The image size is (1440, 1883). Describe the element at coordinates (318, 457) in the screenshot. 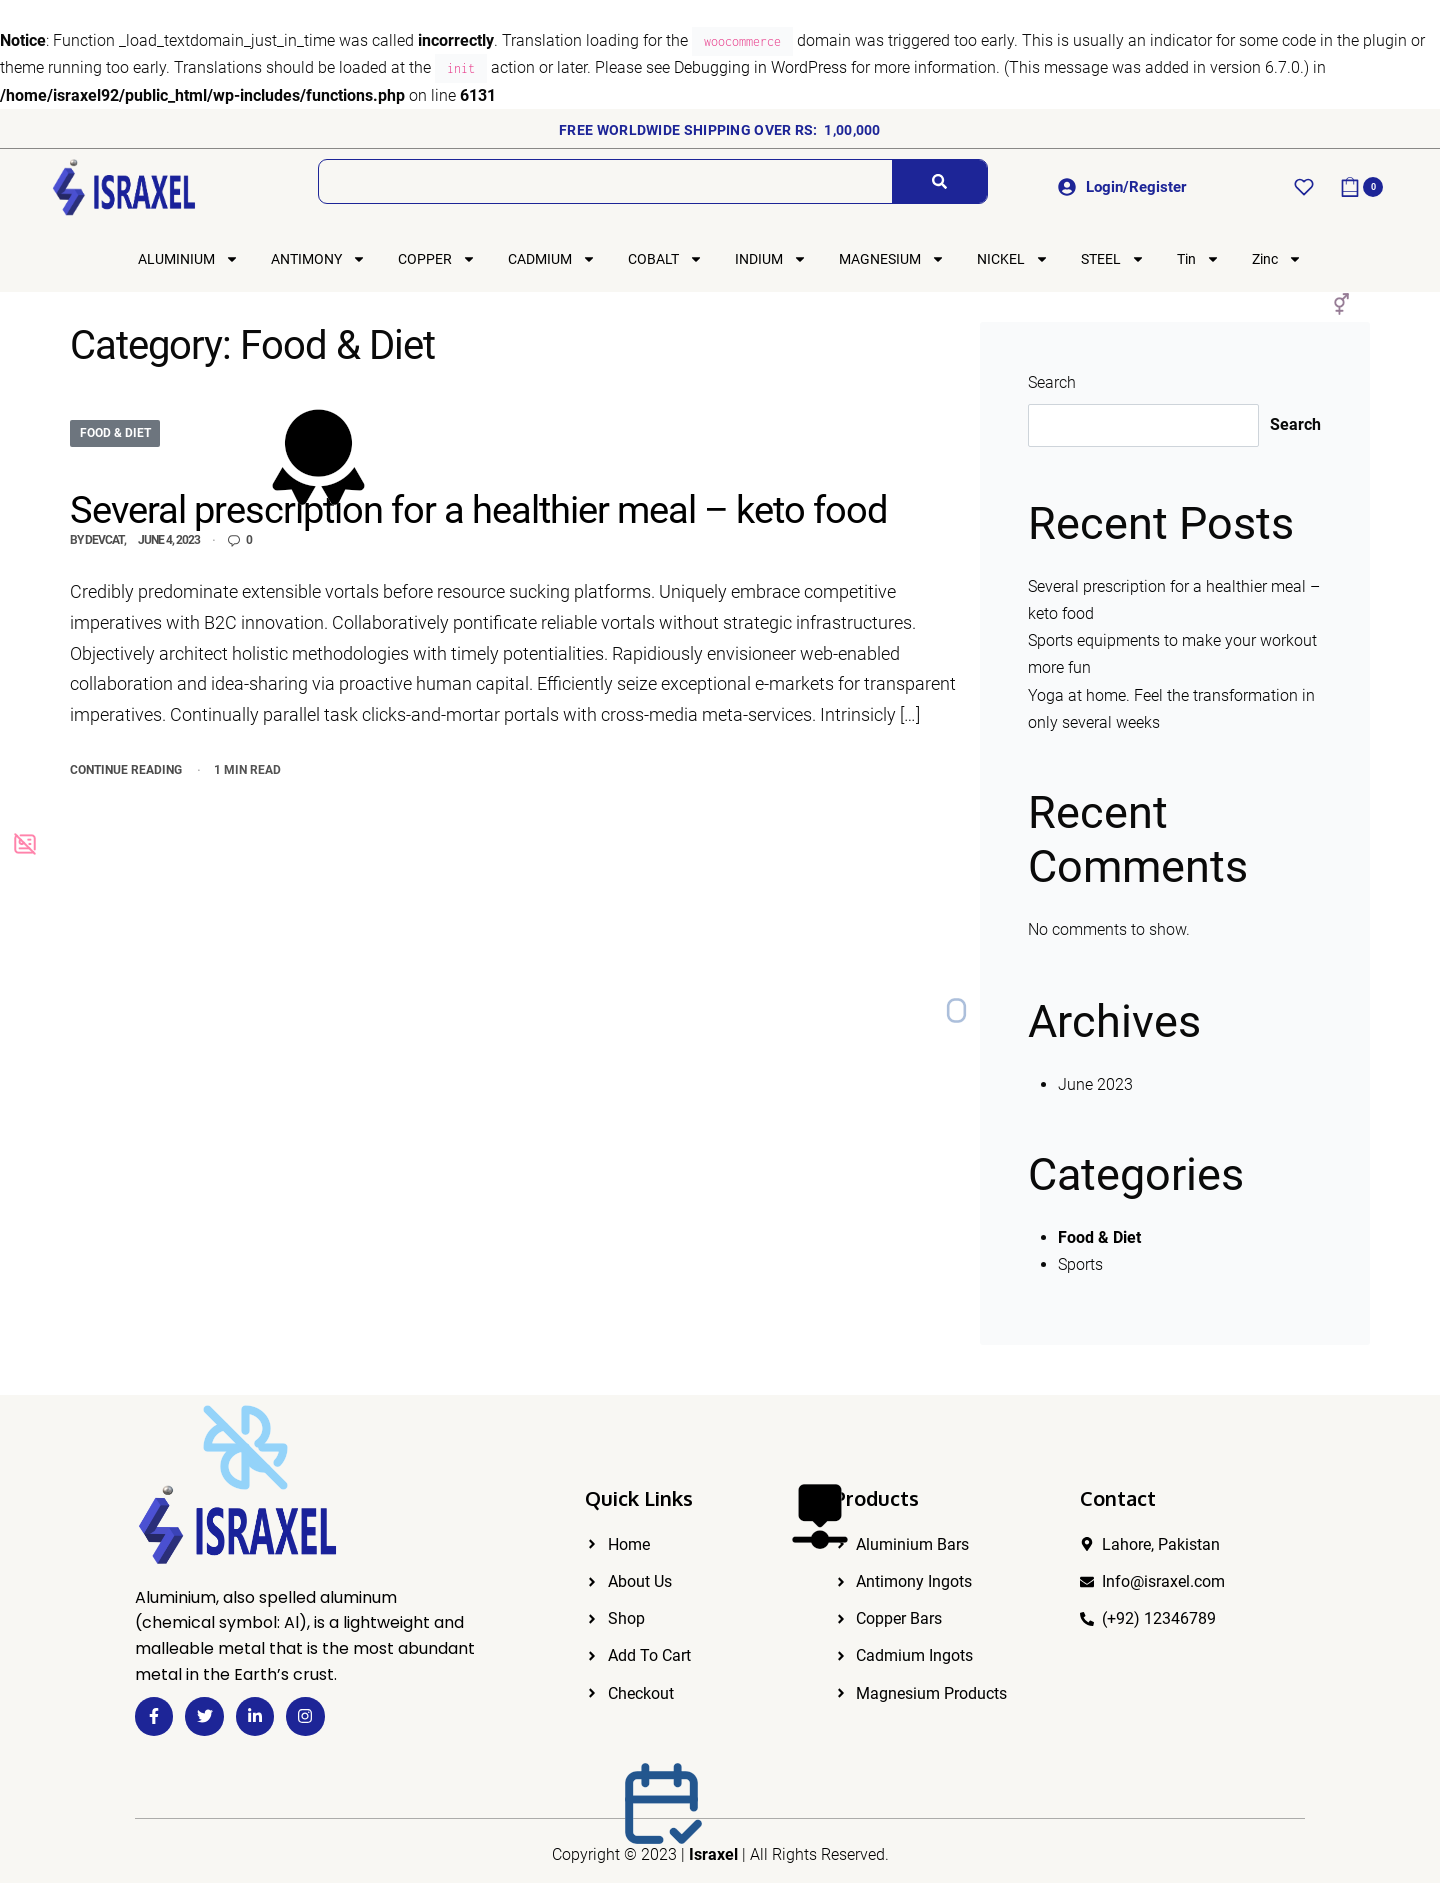

I see `view achievements or awards` at that location.